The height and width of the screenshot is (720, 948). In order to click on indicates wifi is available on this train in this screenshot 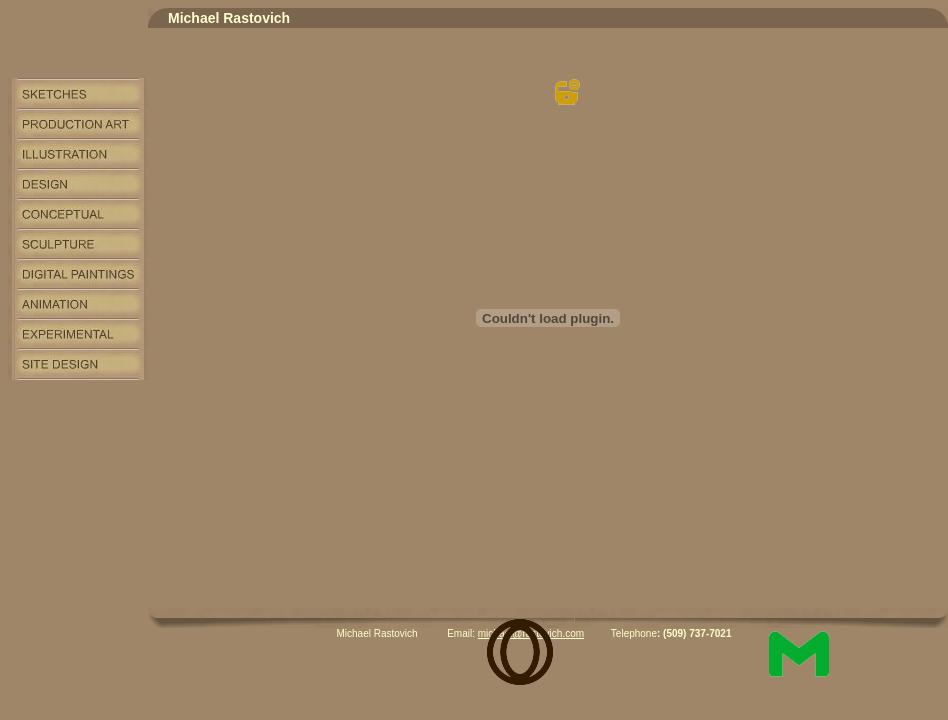, I will do `click(566, 92)`.